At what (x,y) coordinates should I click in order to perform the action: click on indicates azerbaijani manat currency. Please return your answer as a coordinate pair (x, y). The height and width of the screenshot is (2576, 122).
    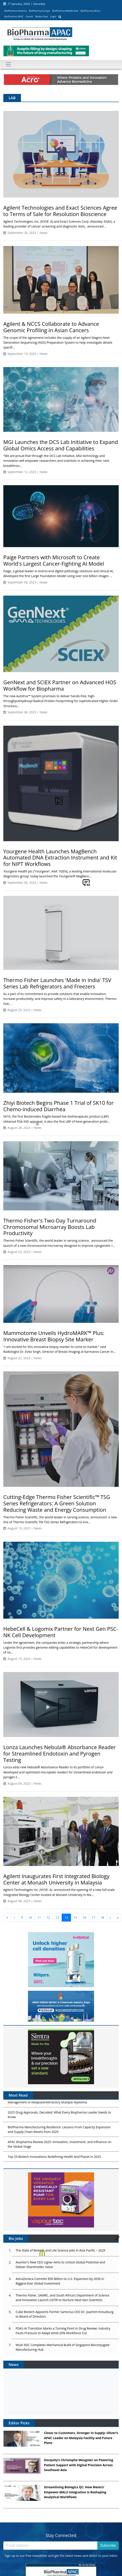
    Looking at the image, I should click on (42, 2253).